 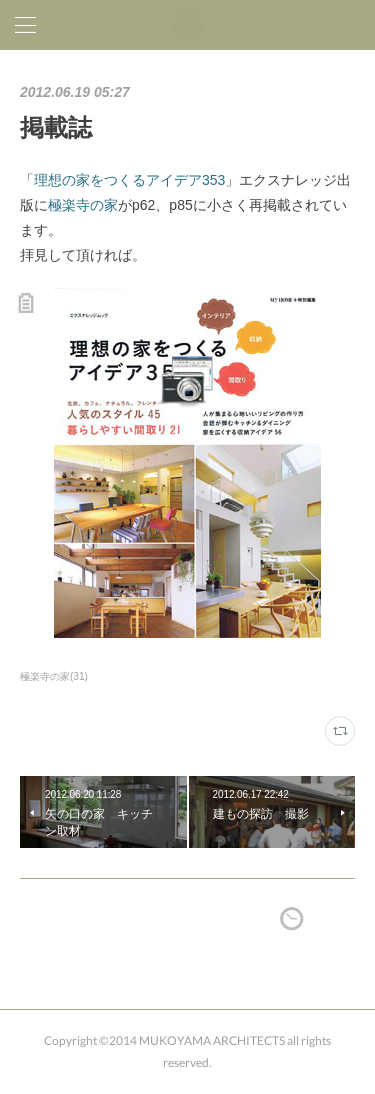 What do you see at coordinates (26, 303) in the screenshot?
I see `indicates battery is fully charged` at bounding box center [26, 303].